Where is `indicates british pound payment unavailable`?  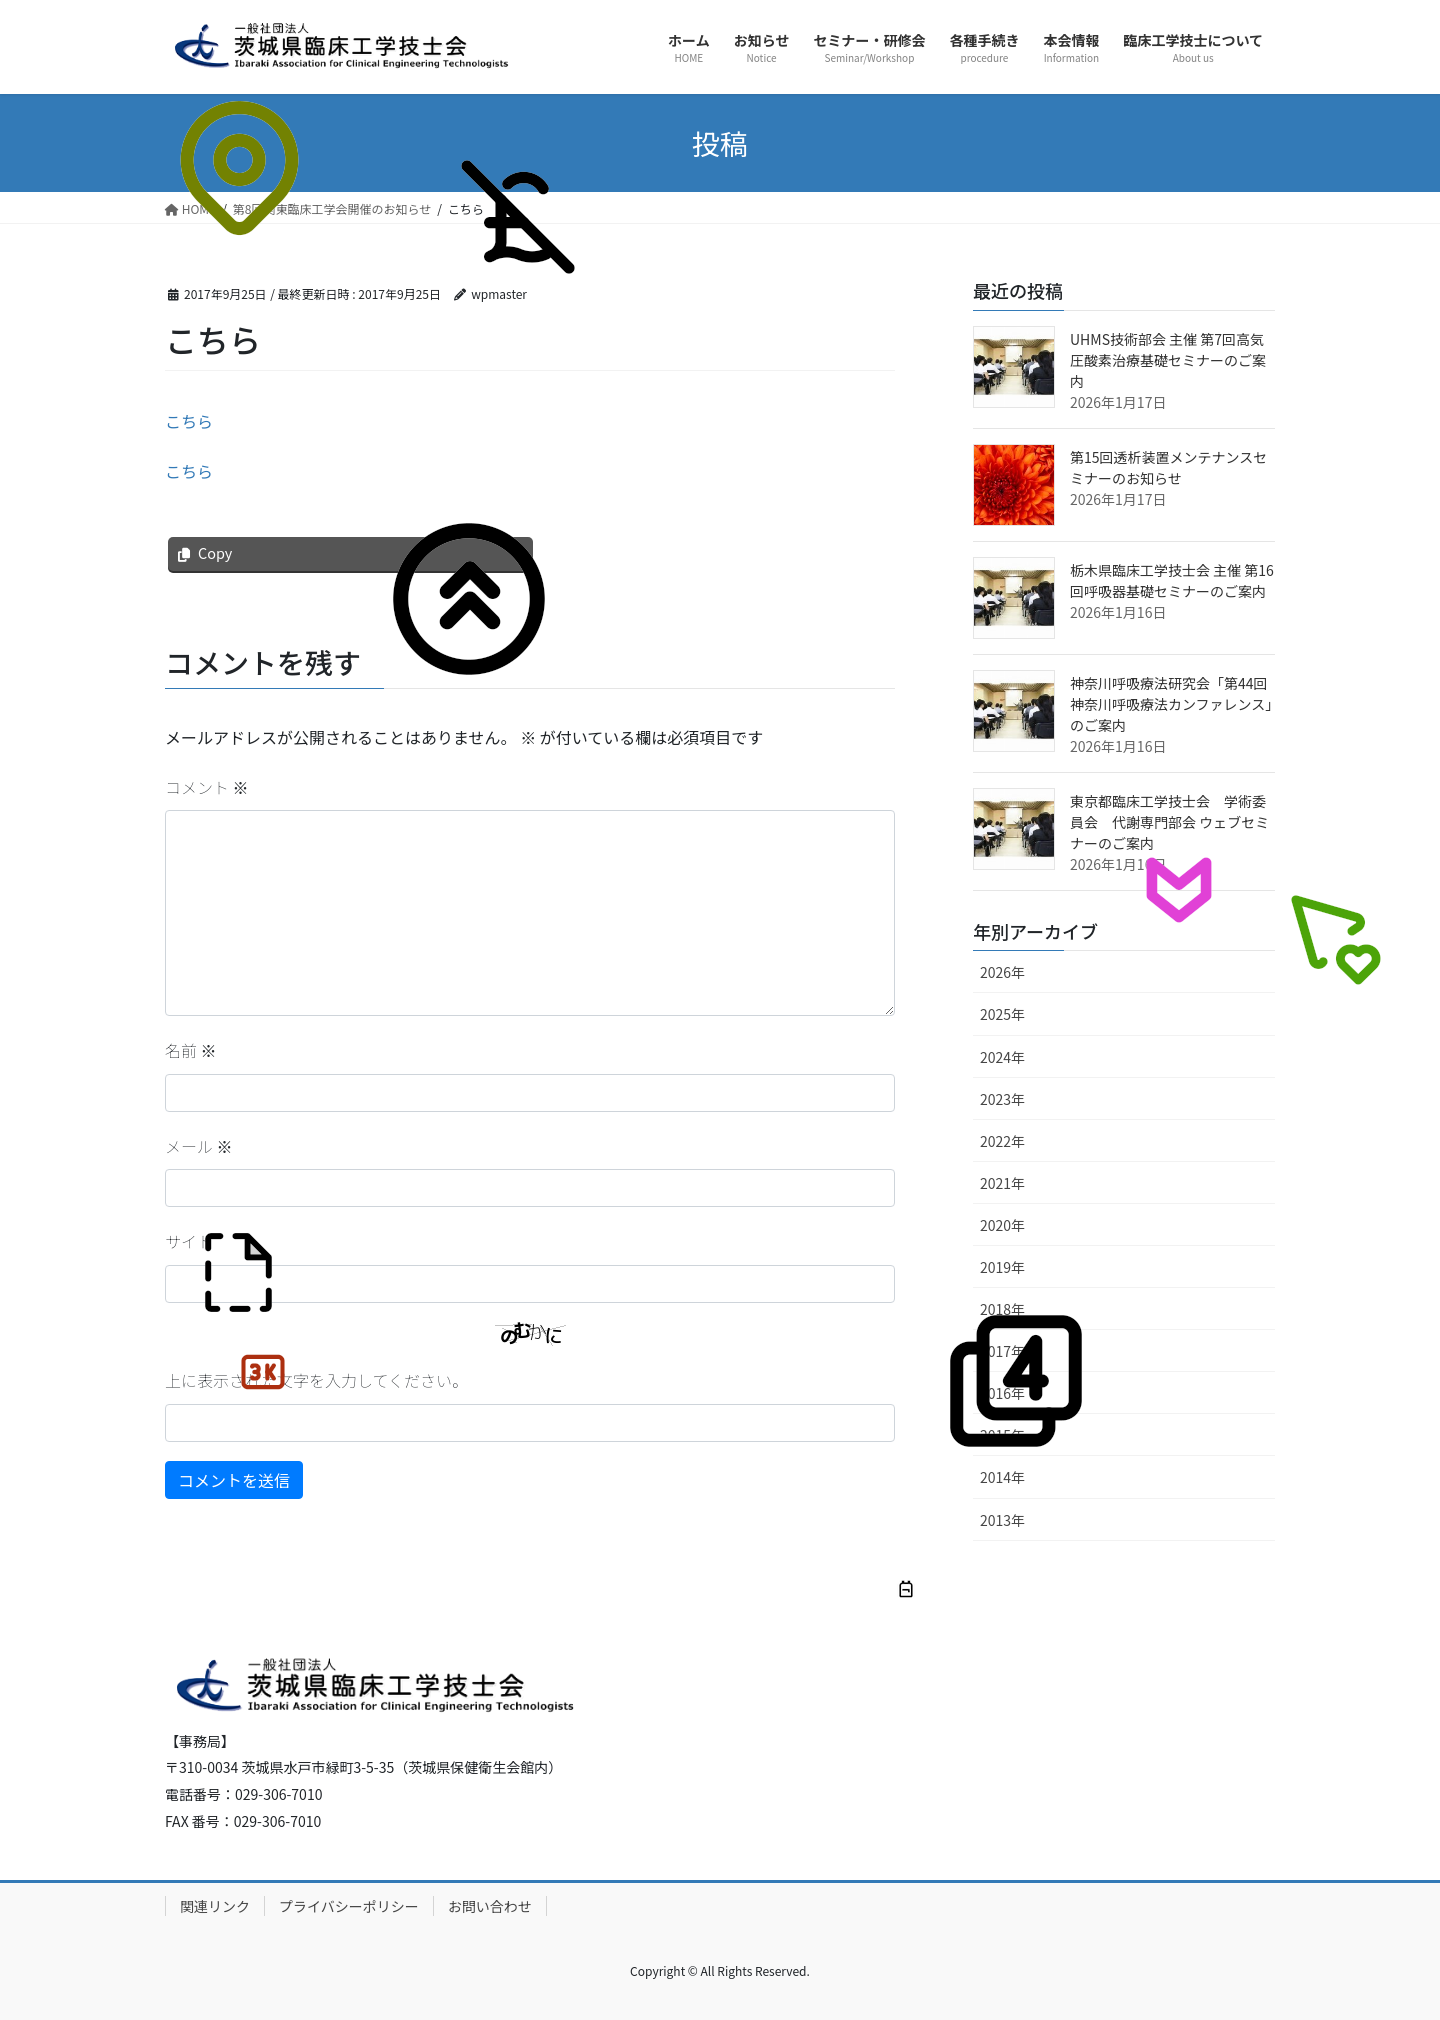 indicates british pound payment unavailable is located at coordinates (518, 217).